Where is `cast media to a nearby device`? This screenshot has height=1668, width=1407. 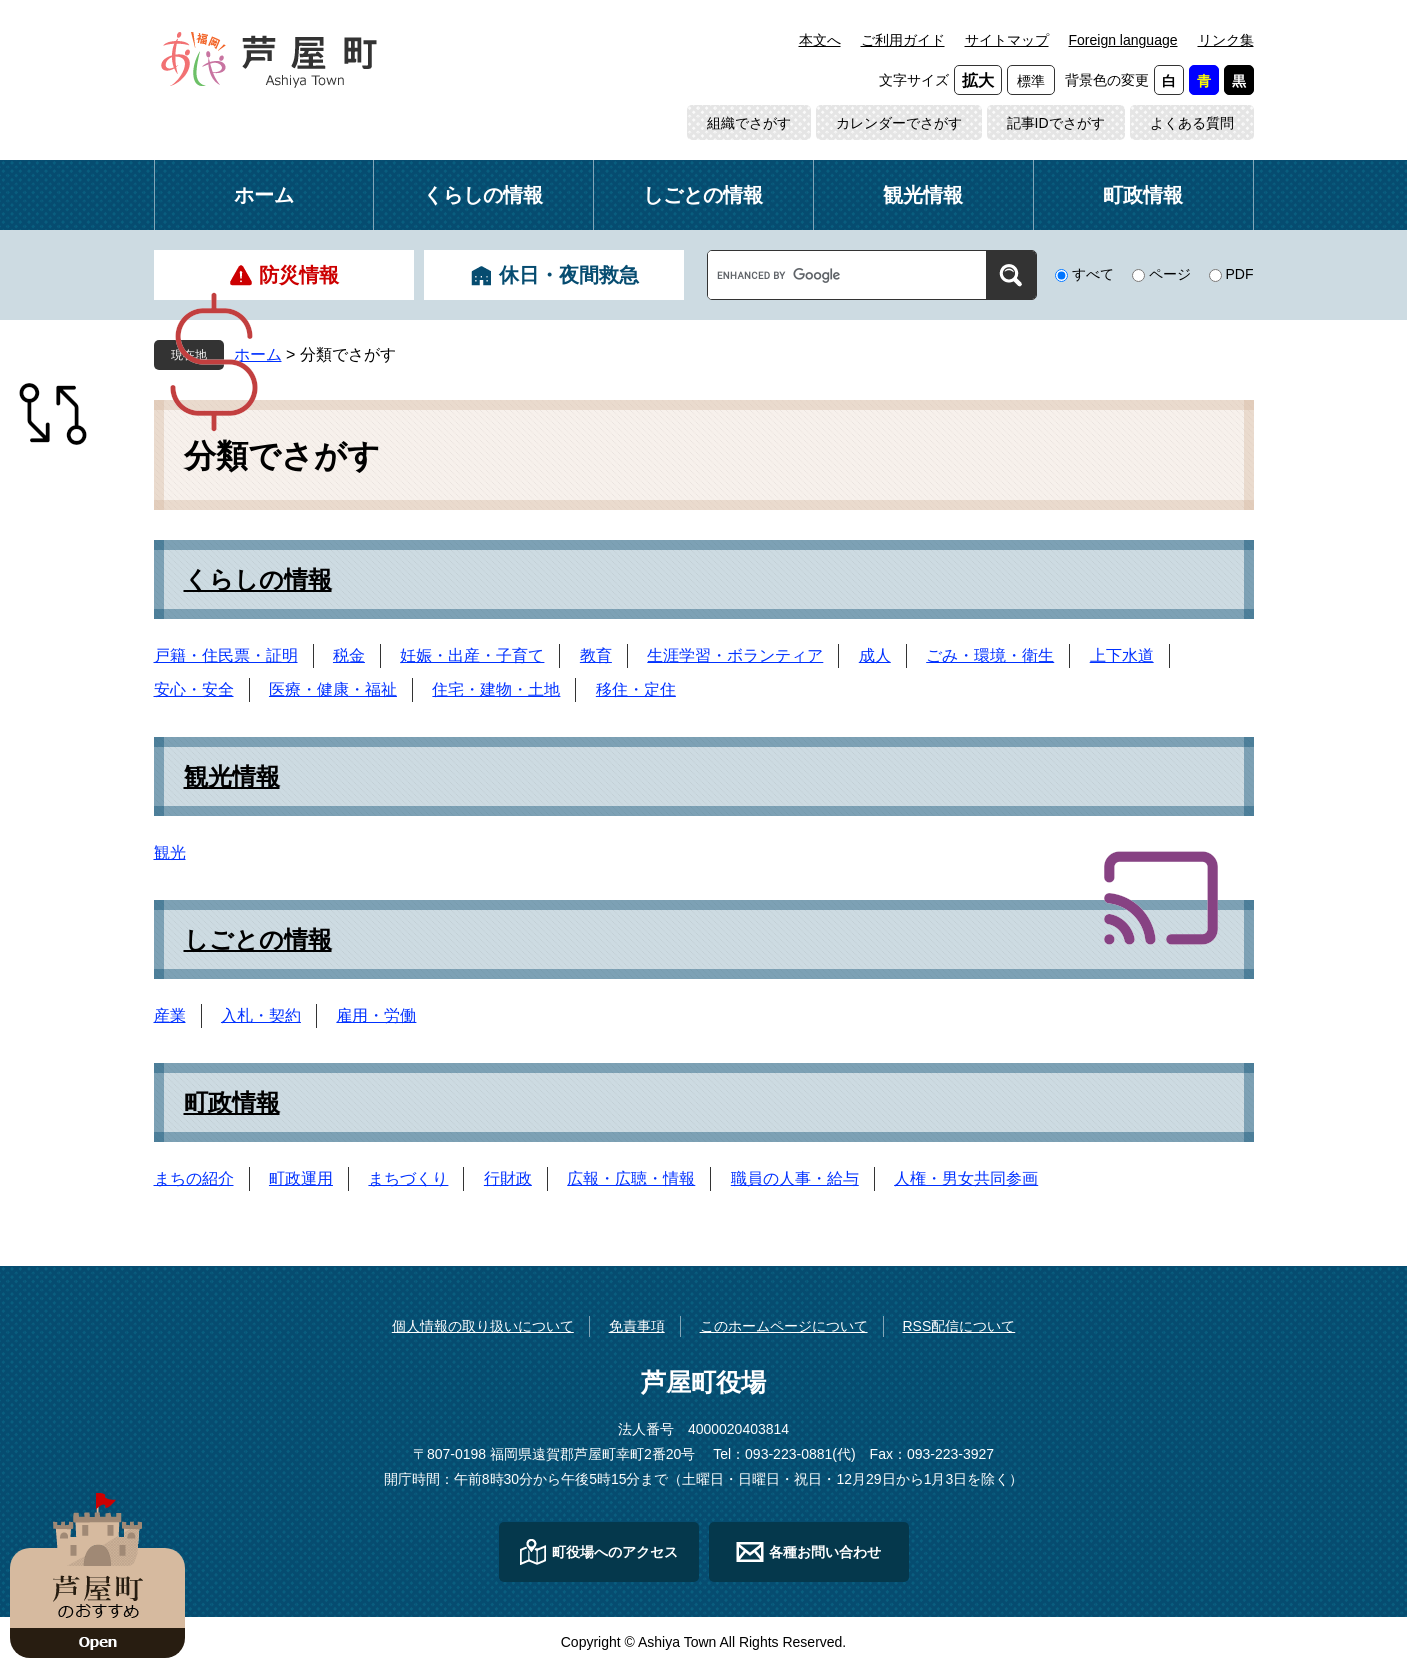
cast media to a nearby device is located at coordinates (1161, 898).